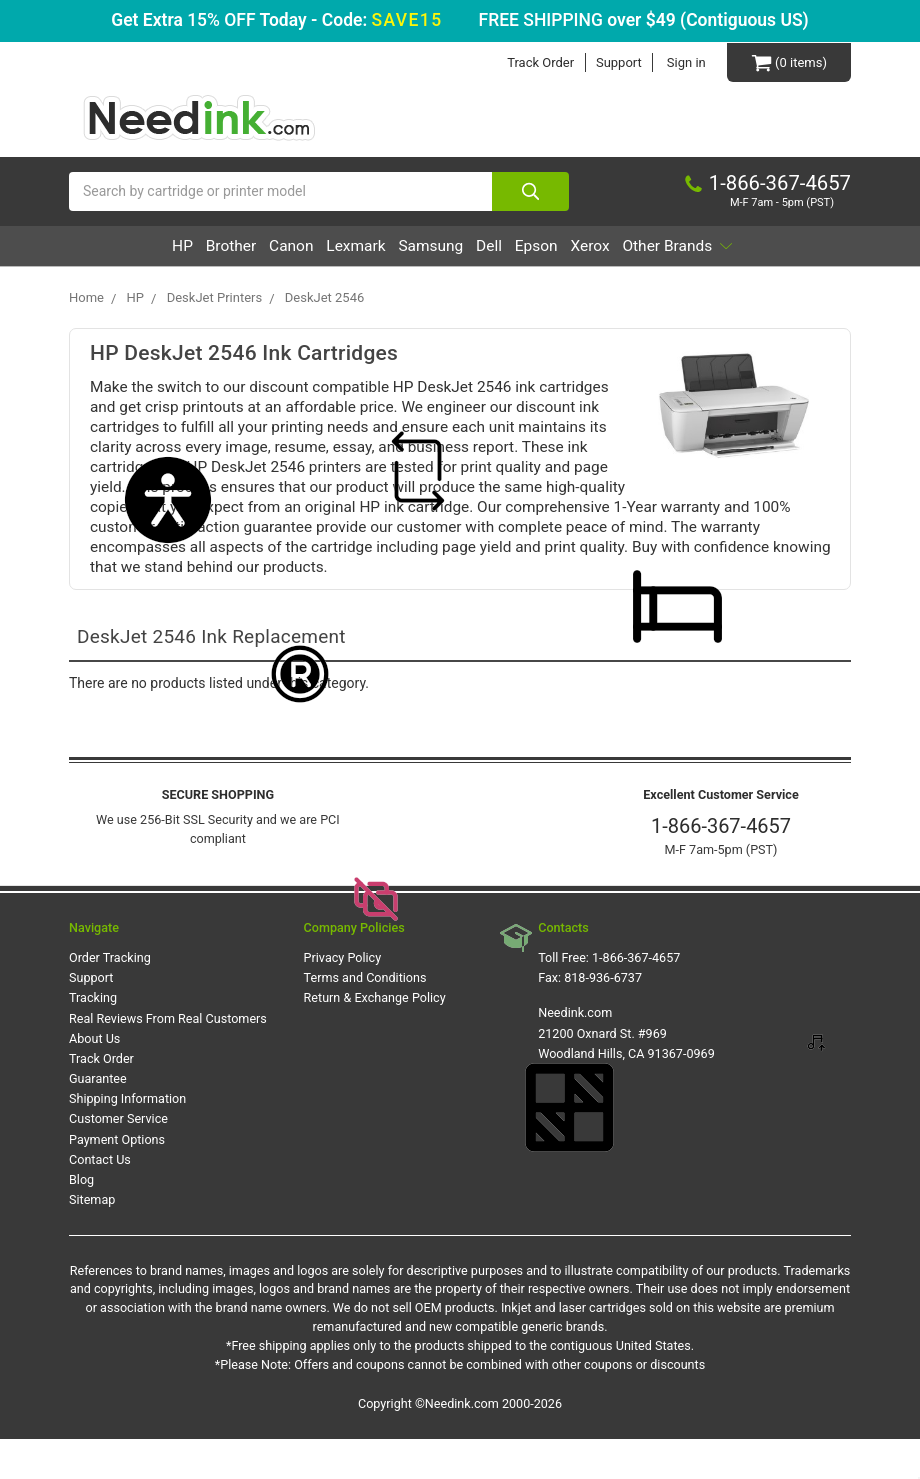 The image size is (920, 1479). Describe the element at coordinates (168, 500) in the screenshot. I see `view user profile` at that location.